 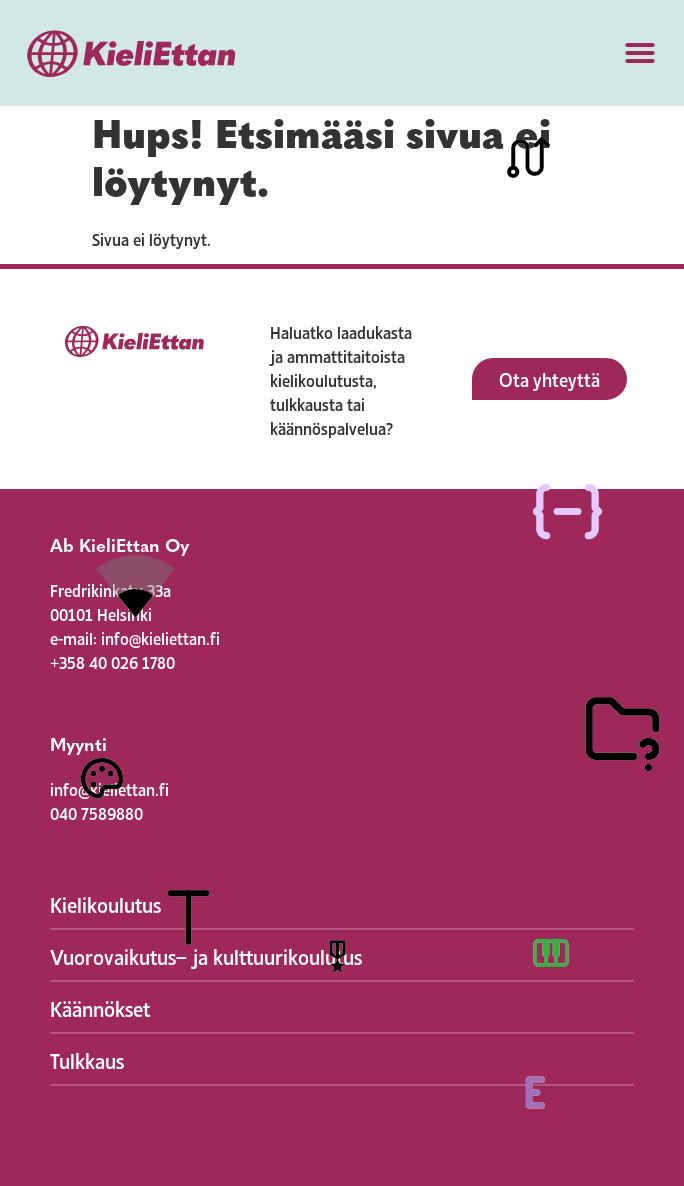 I want to click on unknown or unidentified folder, so click(x=622, y=730).